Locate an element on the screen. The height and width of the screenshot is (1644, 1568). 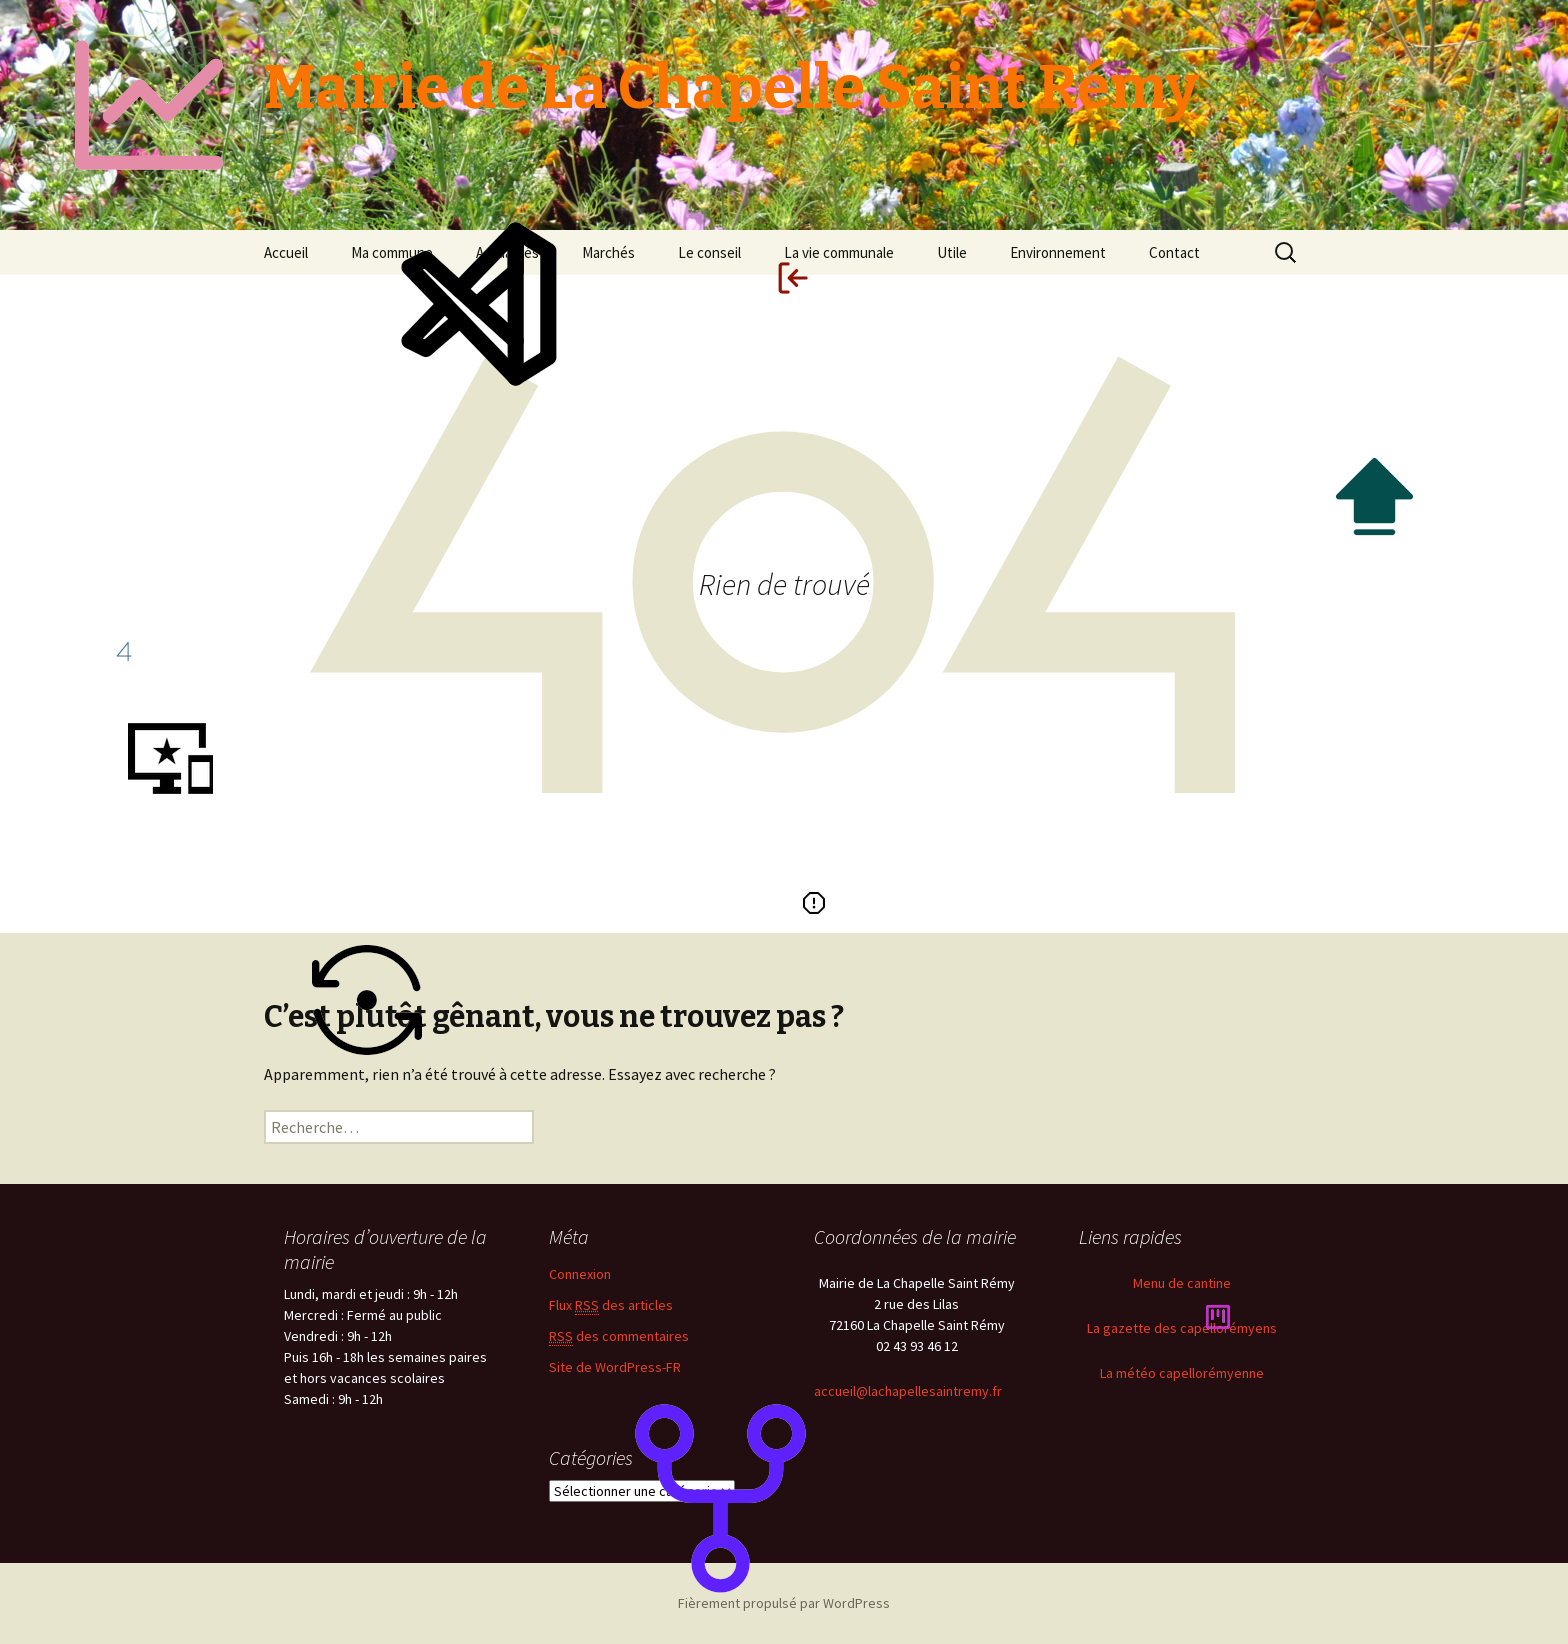
stop or halt current action is located at coordinates (814, 903).